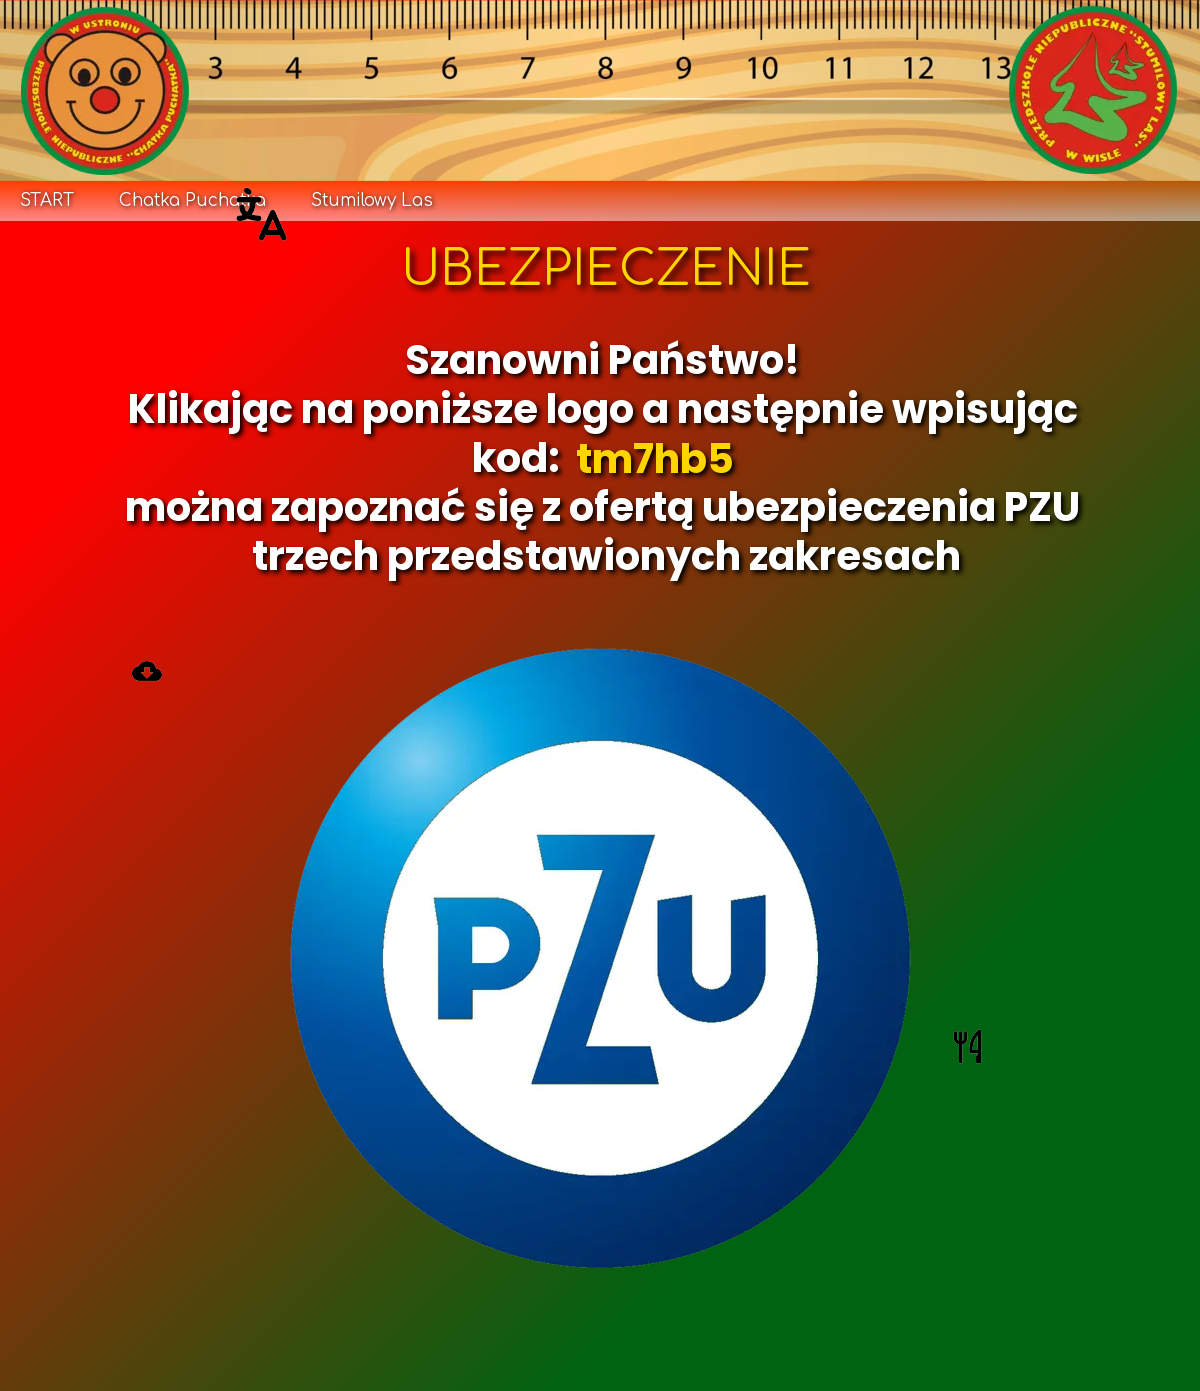  I want to click on download file from cloud storage, so click(147, 671).